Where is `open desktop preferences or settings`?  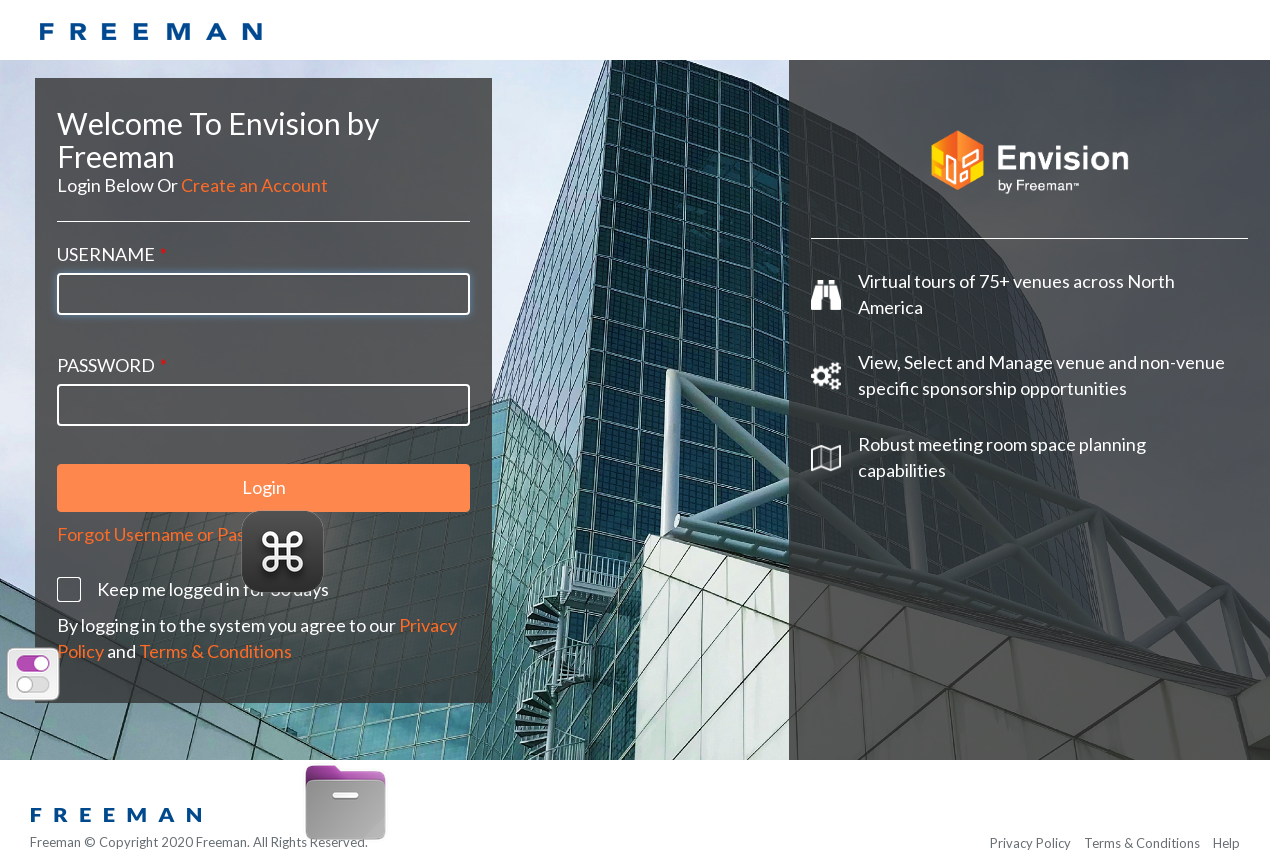
open desktop preferences or settings is located at coordinates (33, 674).